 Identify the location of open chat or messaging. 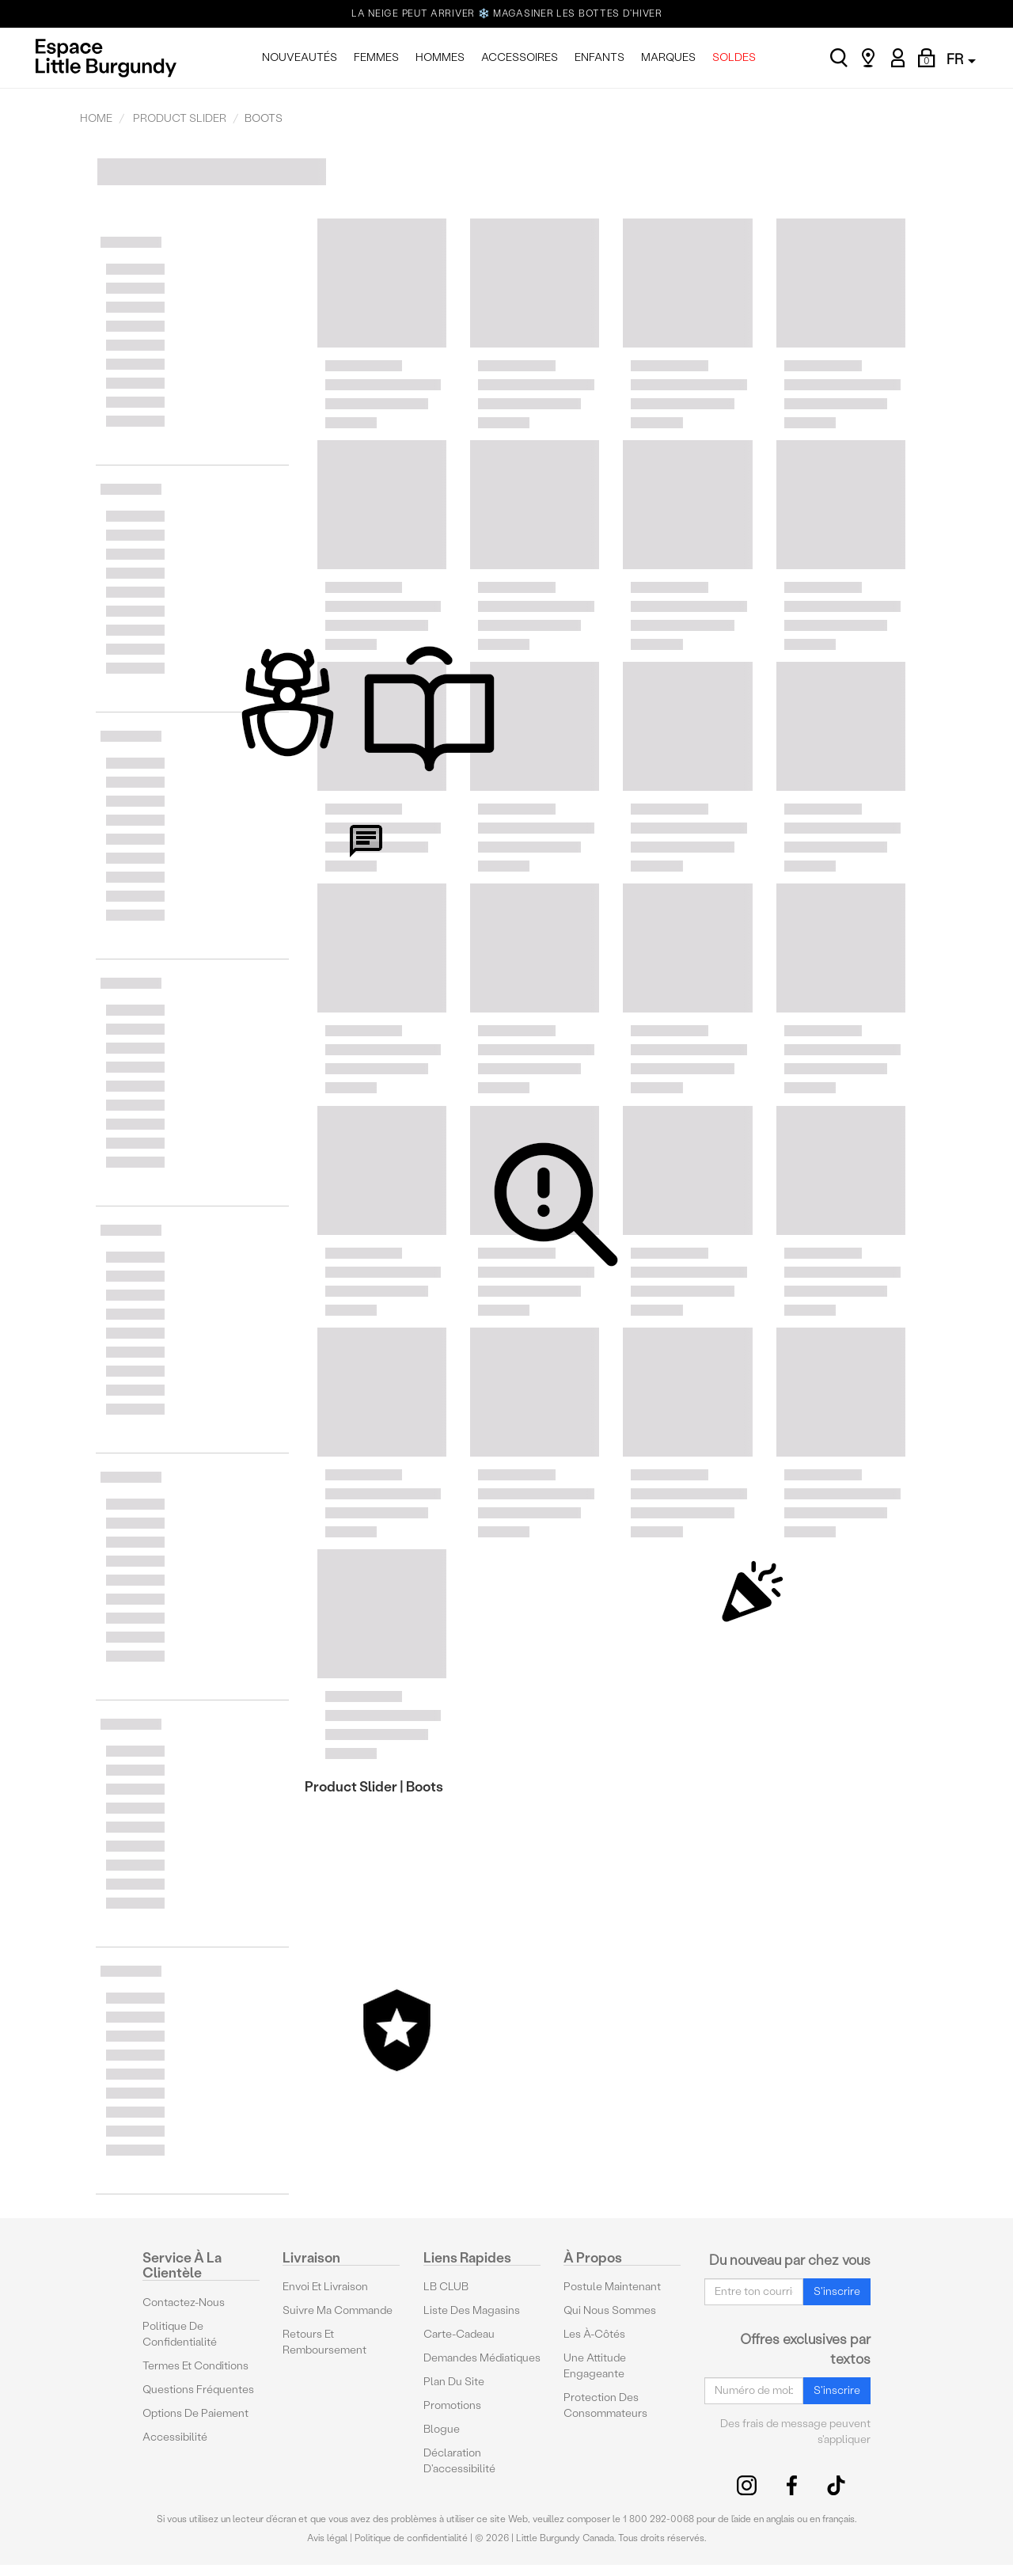
(366, 841).